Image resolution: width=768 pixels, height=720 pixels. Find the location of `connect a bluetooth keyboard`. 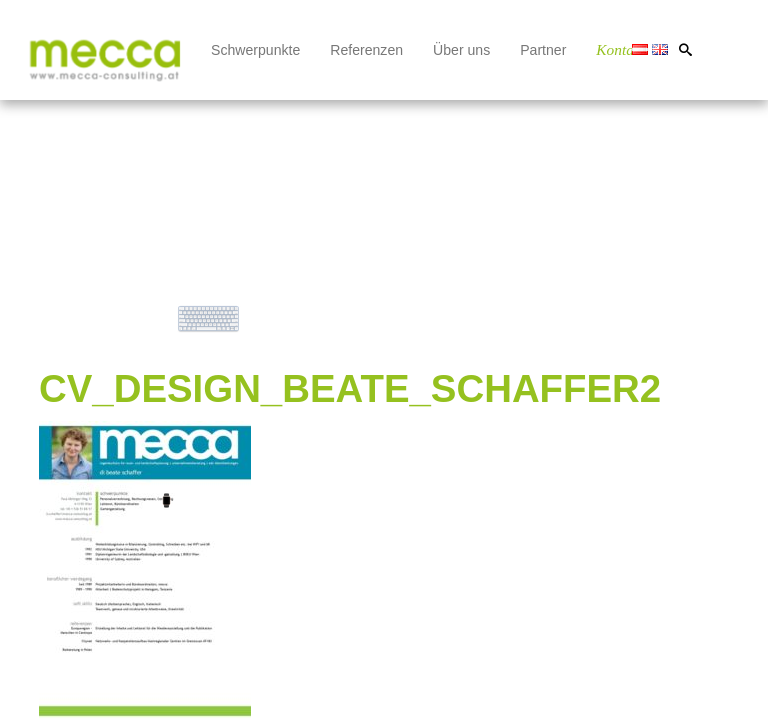

connect a bluetooth keyboard is located at coordinates (208, 318).